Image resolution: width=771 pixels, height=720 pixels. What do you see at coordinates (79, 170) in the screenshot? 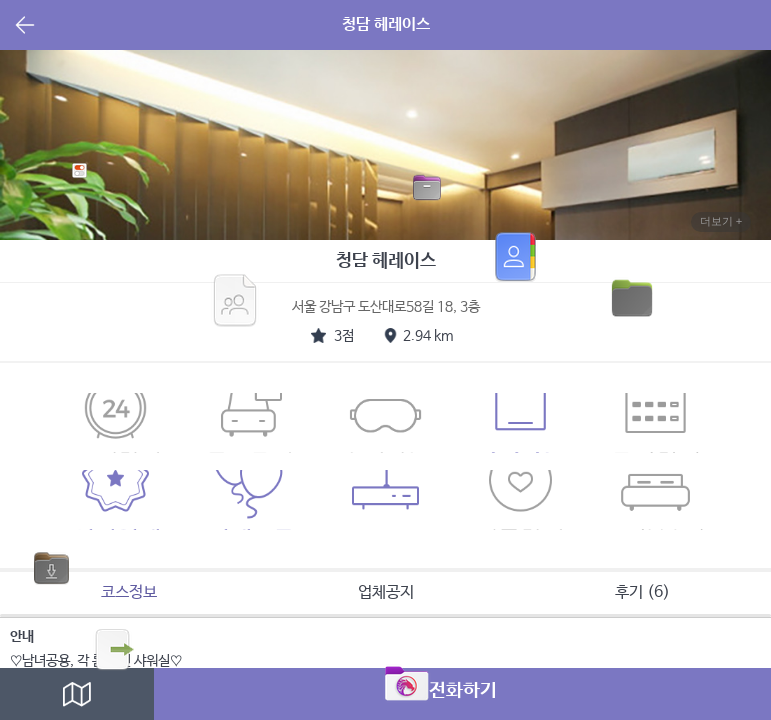
I see `open system tweaks or settings customization` at bounding box center [79, 170].